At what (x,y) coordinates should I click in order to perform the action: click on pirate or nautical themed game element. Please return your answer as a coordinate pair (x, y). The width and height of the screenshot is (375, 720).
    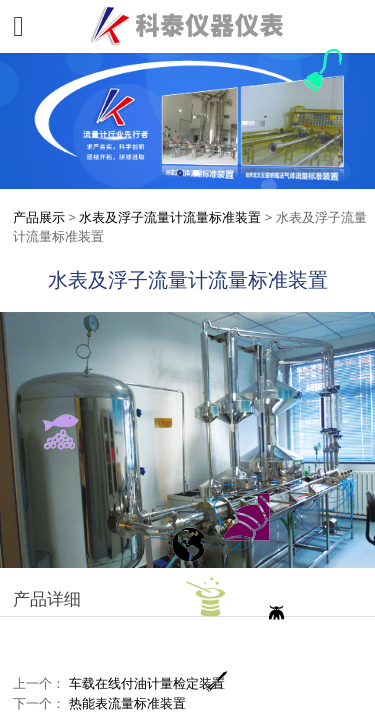
    Looking at the image, I should click on (323, 70).